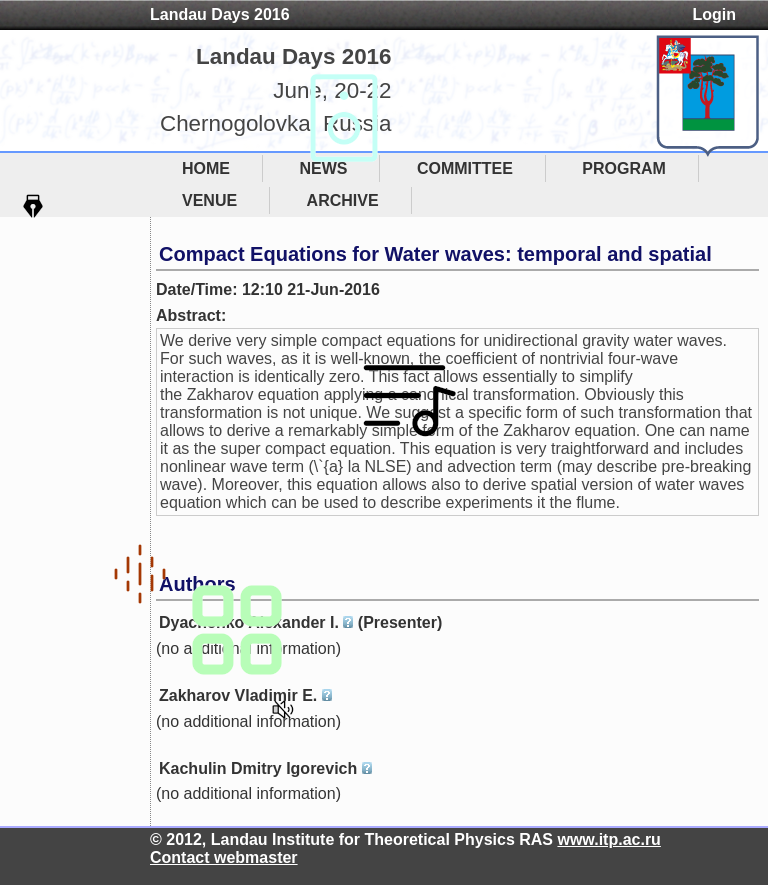 This screenshot has width=768, height=885. I want to click on access drawing or illustration tools, so click(33, 206).